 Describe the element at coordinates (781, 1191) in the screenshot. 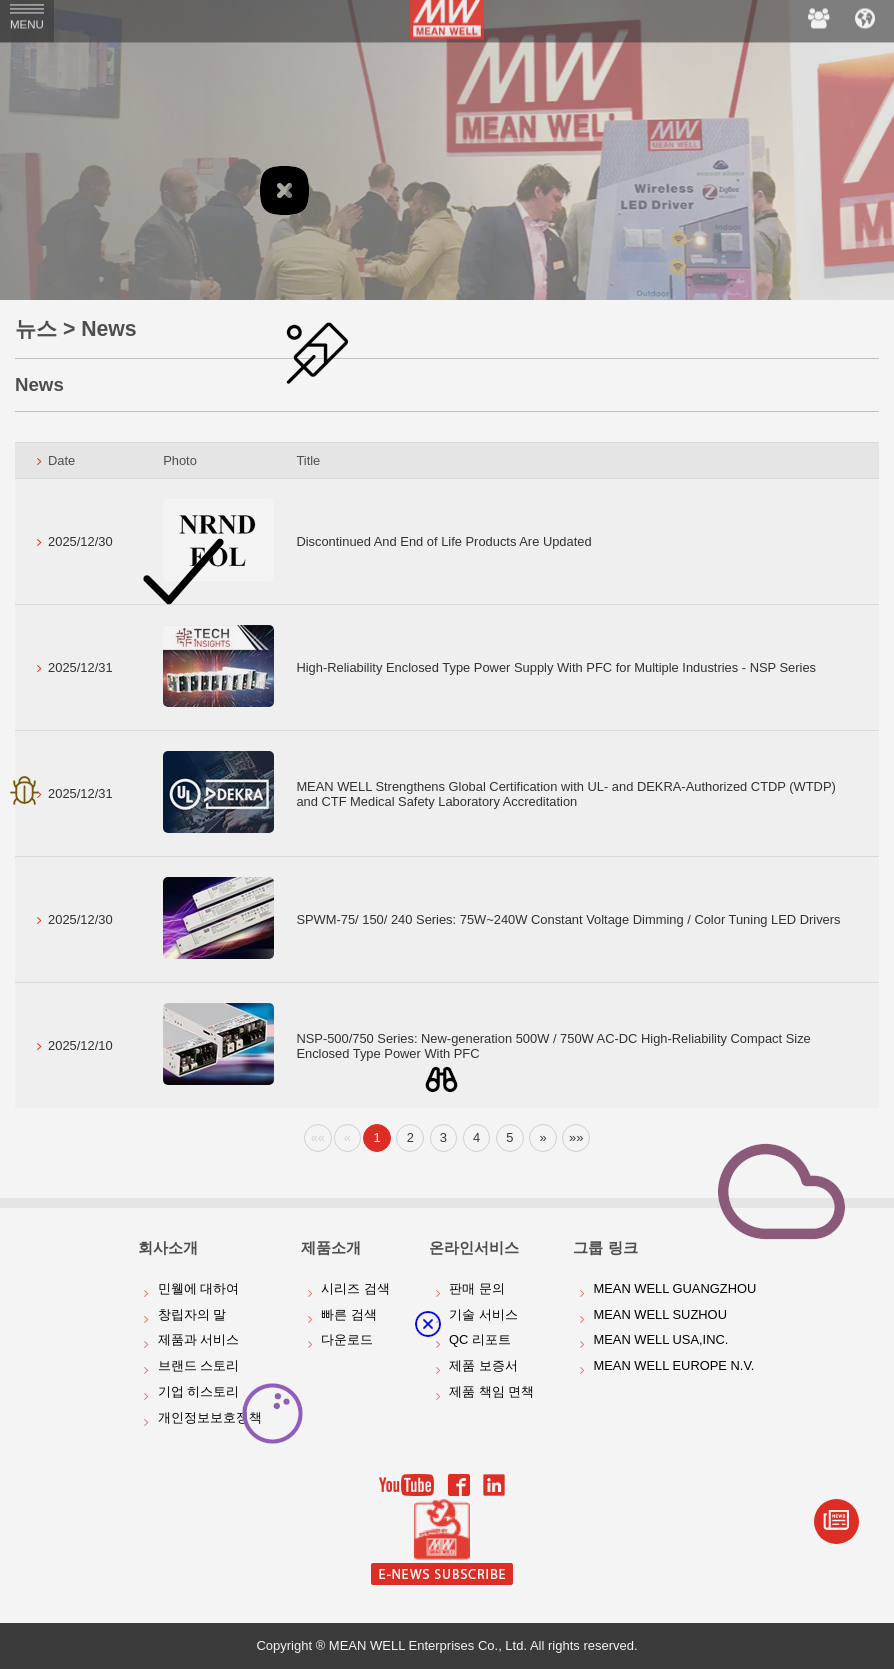

I see `access cloud storage` at that location.